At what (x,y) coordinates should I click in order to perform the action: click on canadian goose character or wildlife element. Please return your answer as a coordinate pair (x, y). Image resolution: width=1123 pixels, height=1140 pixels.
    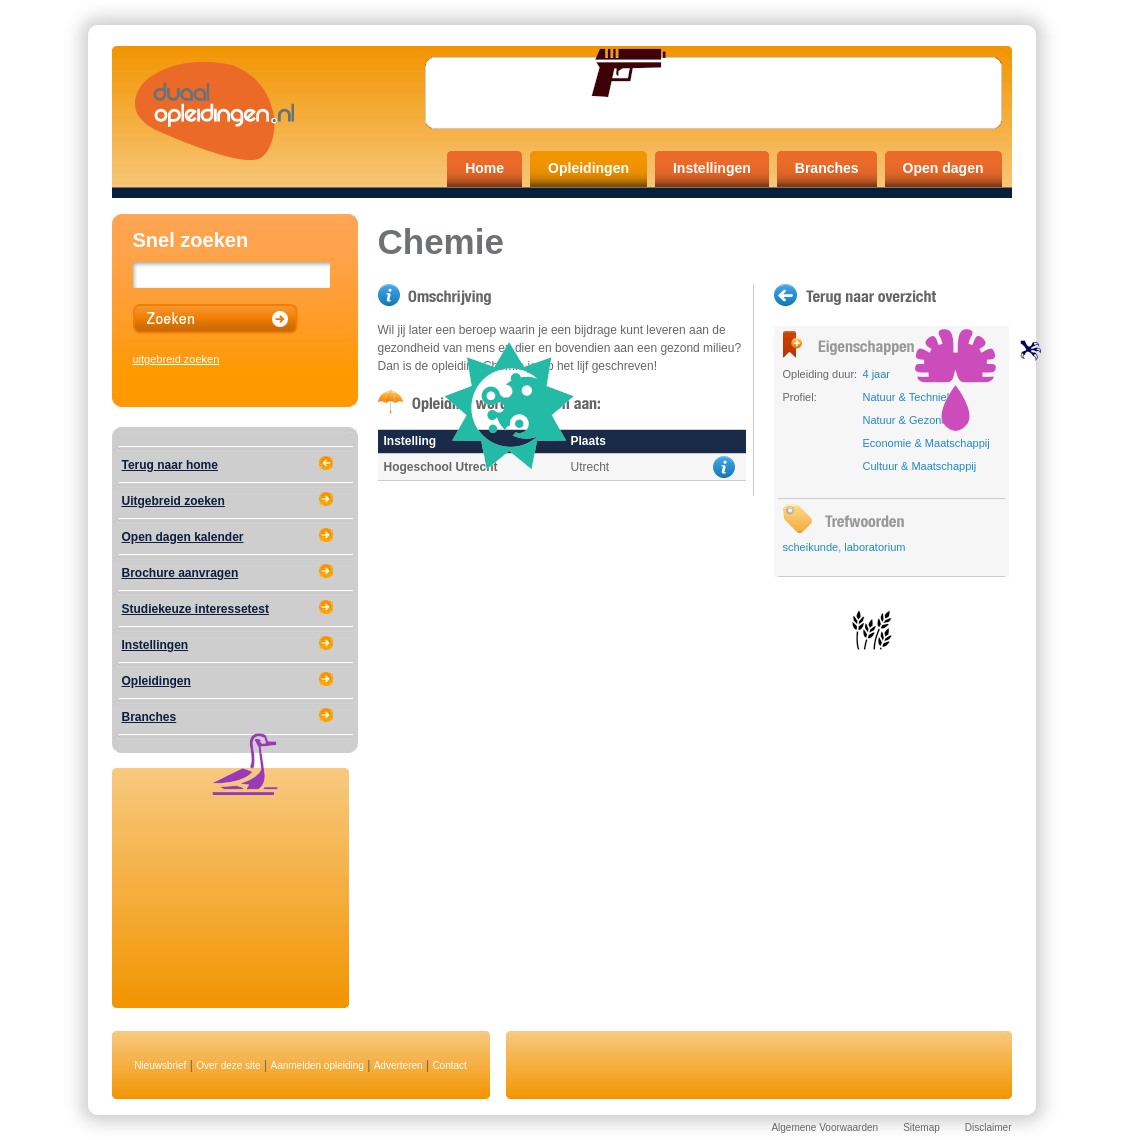
    Looking at the image, I should click on (244, 764).